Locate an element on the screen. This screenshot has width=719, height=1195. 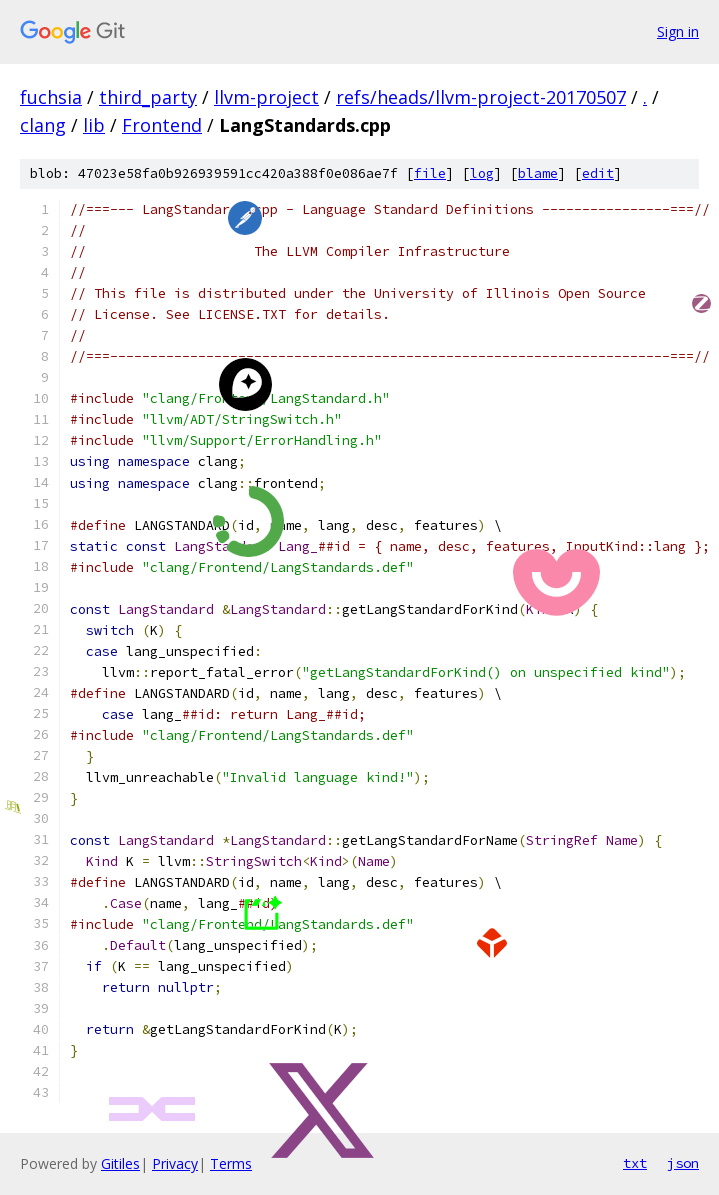
zigbee smart home protocol logo is located at coordinates (701, 303).